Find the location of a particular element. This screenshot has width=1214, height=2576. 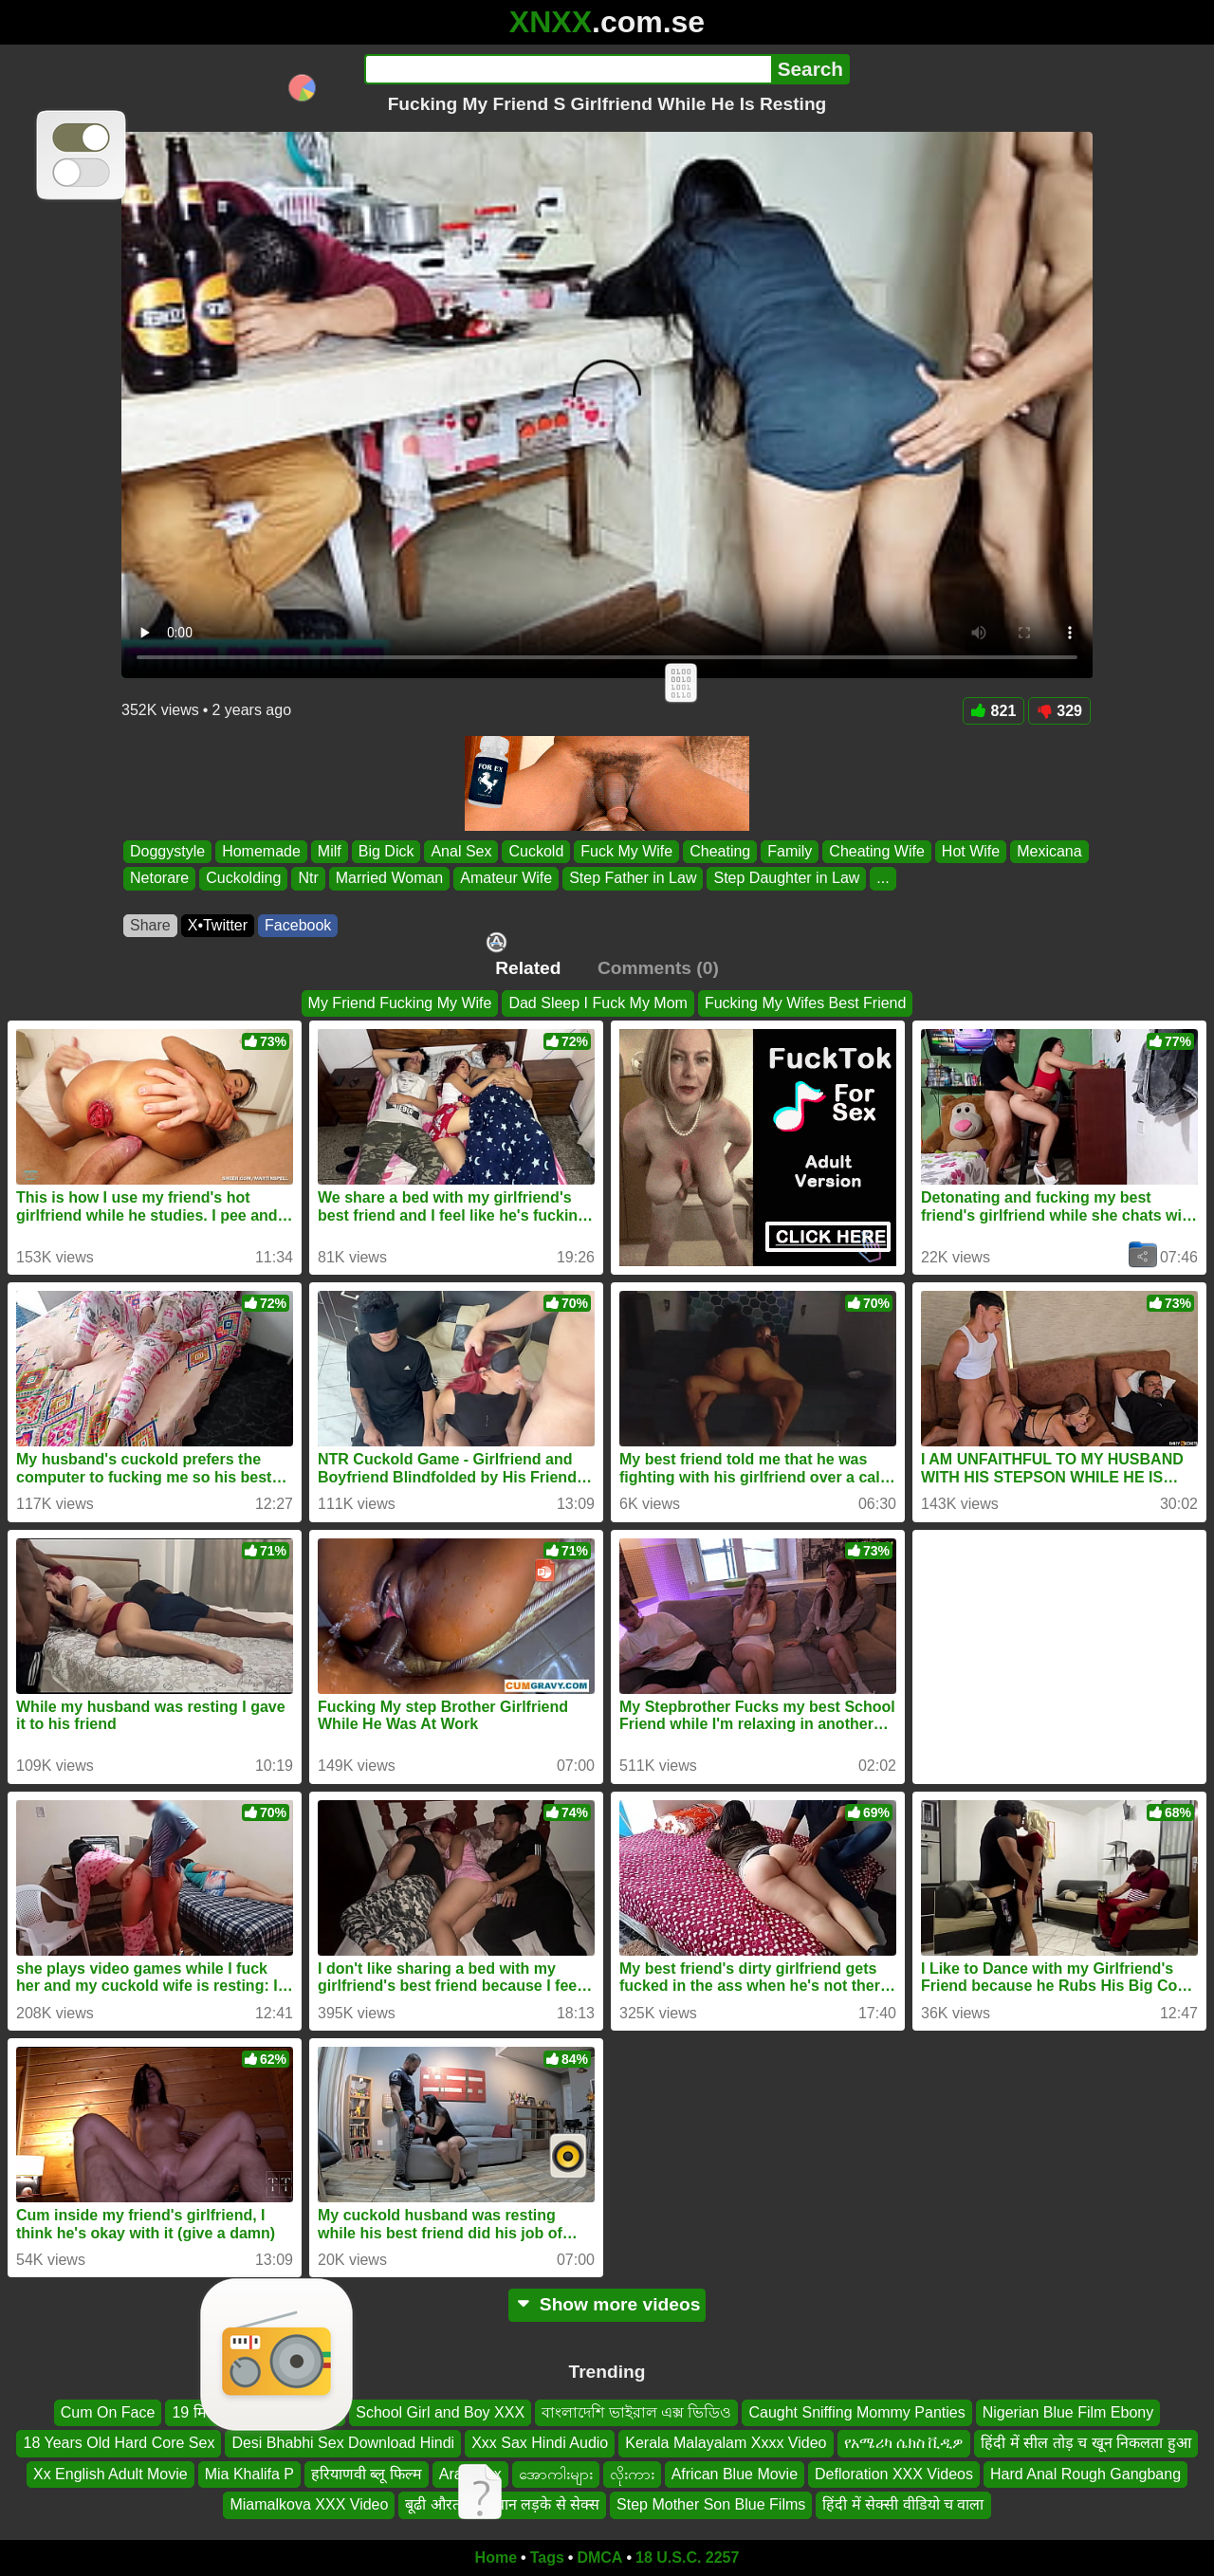

open your public shared folder is located at coordinates (1143, 1254).